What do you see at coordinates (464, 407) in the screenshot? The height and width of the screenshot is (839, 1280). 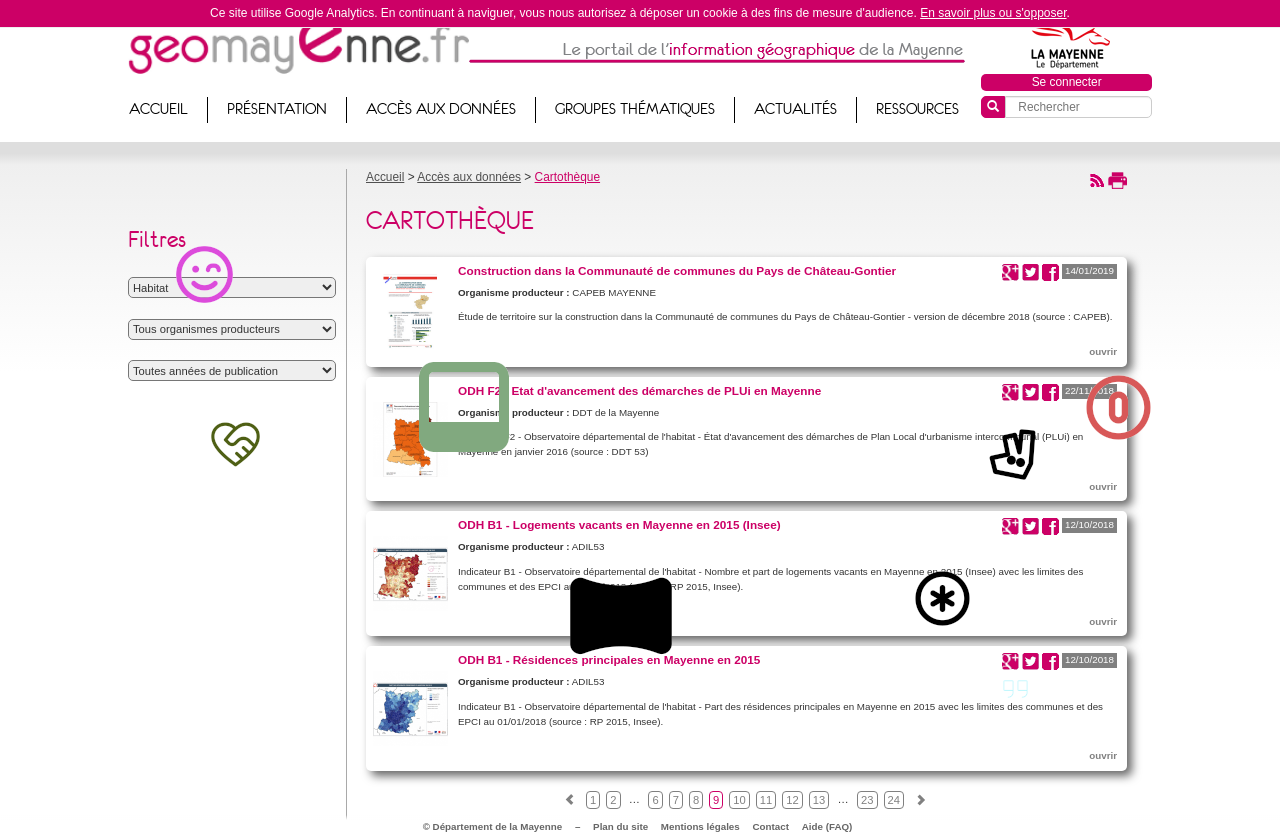 I see `toggle bottom navigation bar visibility` at bounding box center [464, 407].